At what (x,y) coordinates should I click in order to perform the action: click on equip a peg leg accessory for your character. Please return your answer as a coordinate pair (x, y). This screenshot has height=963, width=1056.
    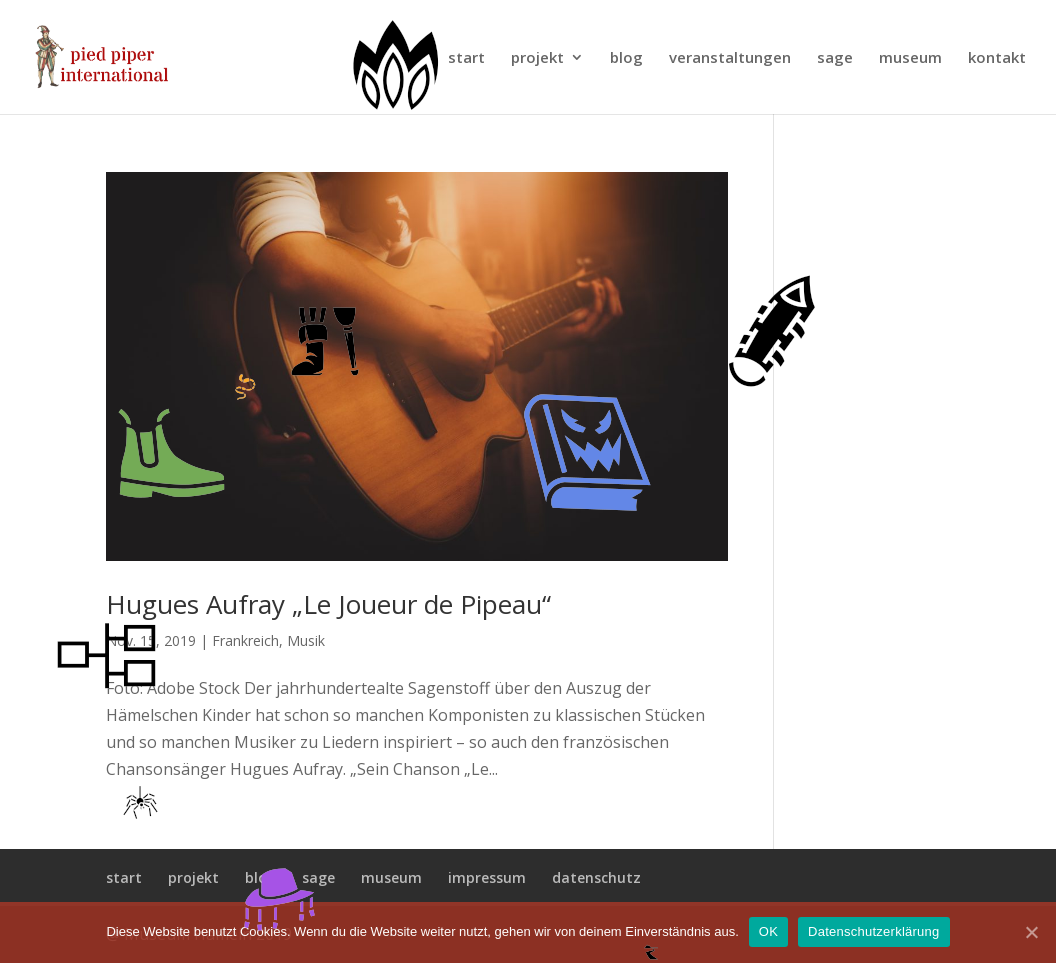
    Looking at the image, I should click on (325, 341).